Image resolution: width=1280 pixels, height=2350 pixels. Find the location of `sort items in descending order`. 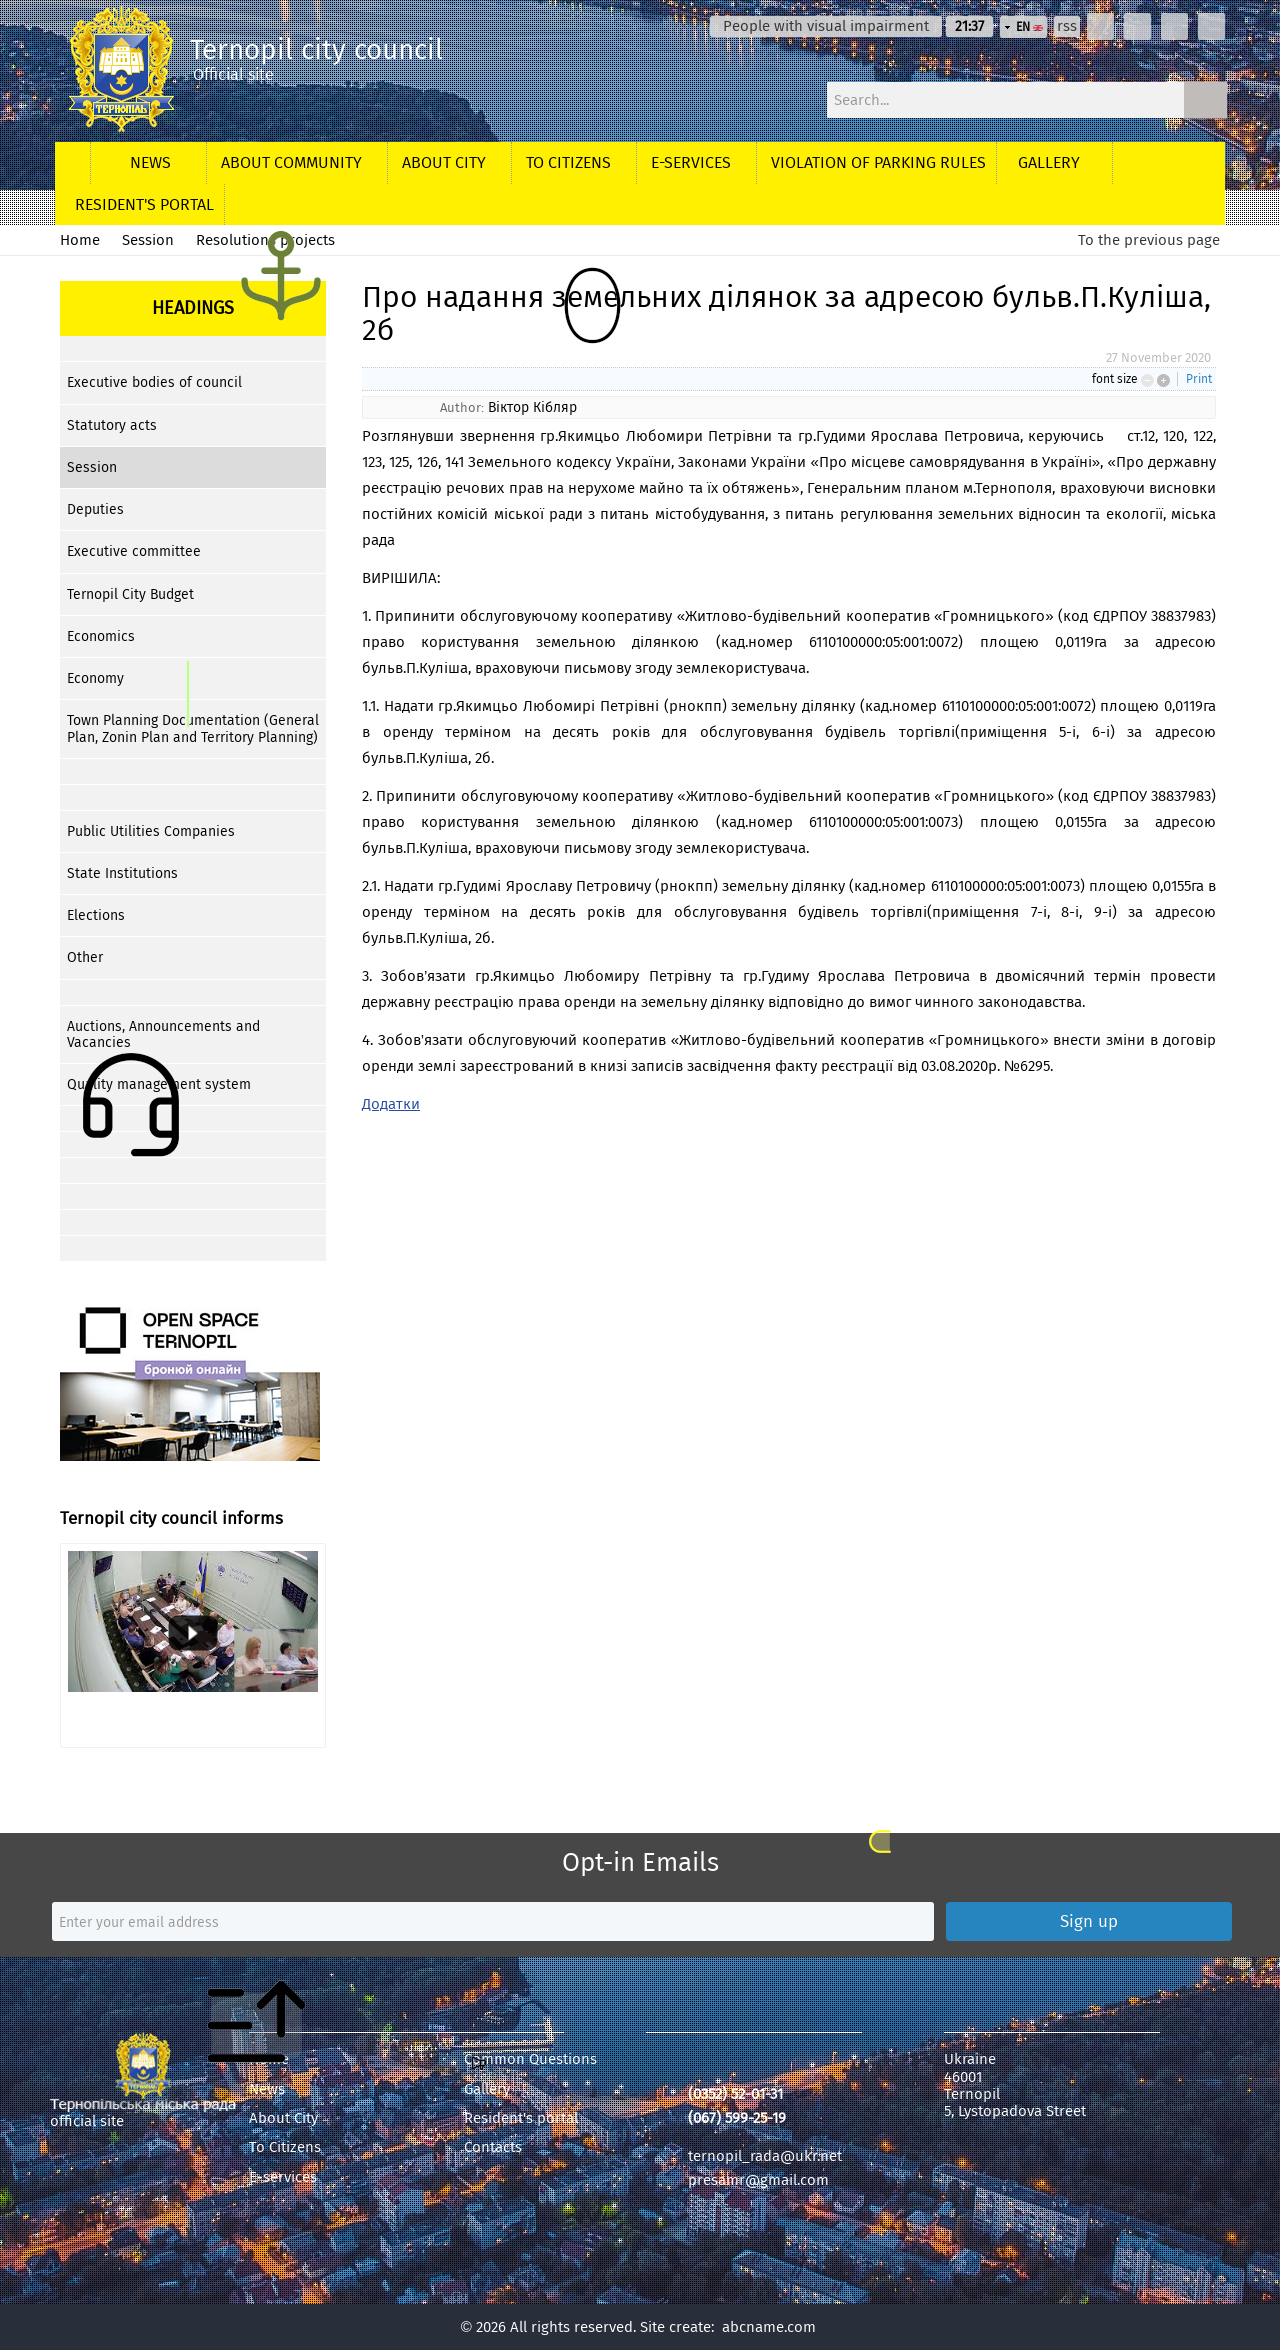

sort items in descending order is located at coordinates (252, 2025).